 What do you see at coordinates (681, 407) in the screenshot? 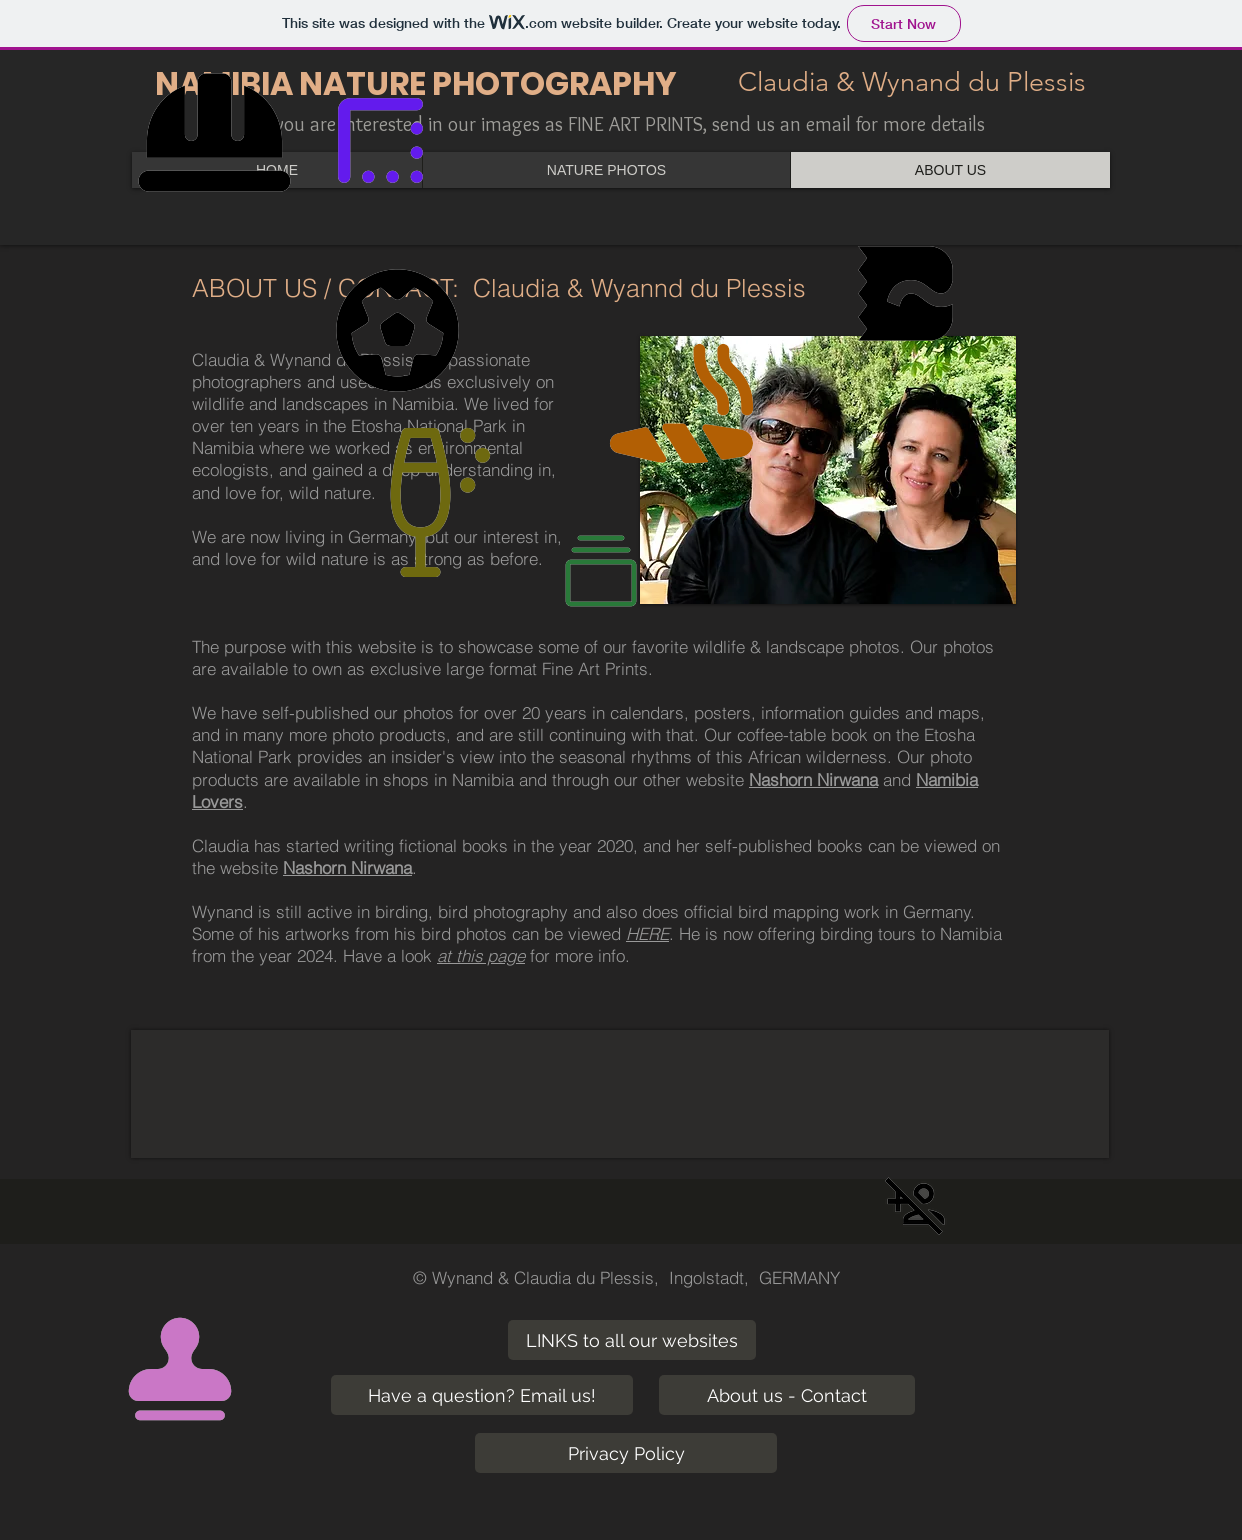
I see `indicates cannabis or smoking-related content` at bounding box center [681, 407].